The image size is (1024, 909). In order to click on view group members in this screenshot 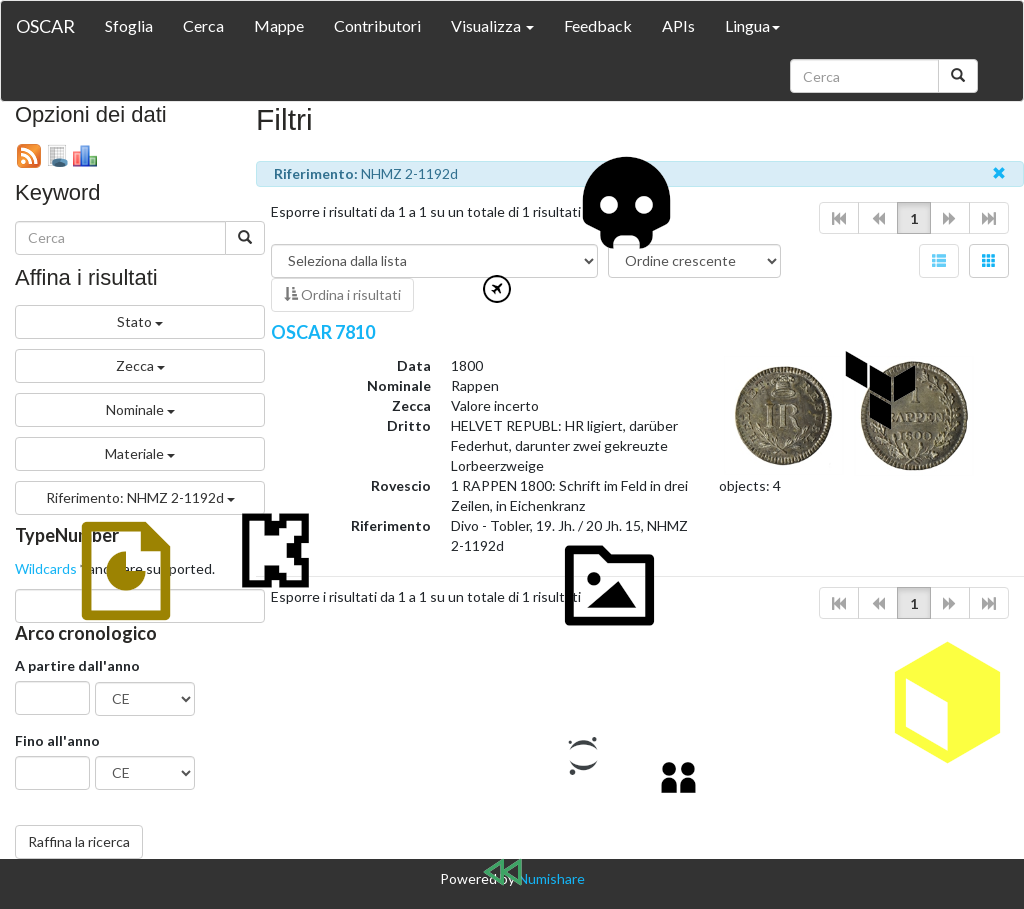, I will do `click(678, 777)`.